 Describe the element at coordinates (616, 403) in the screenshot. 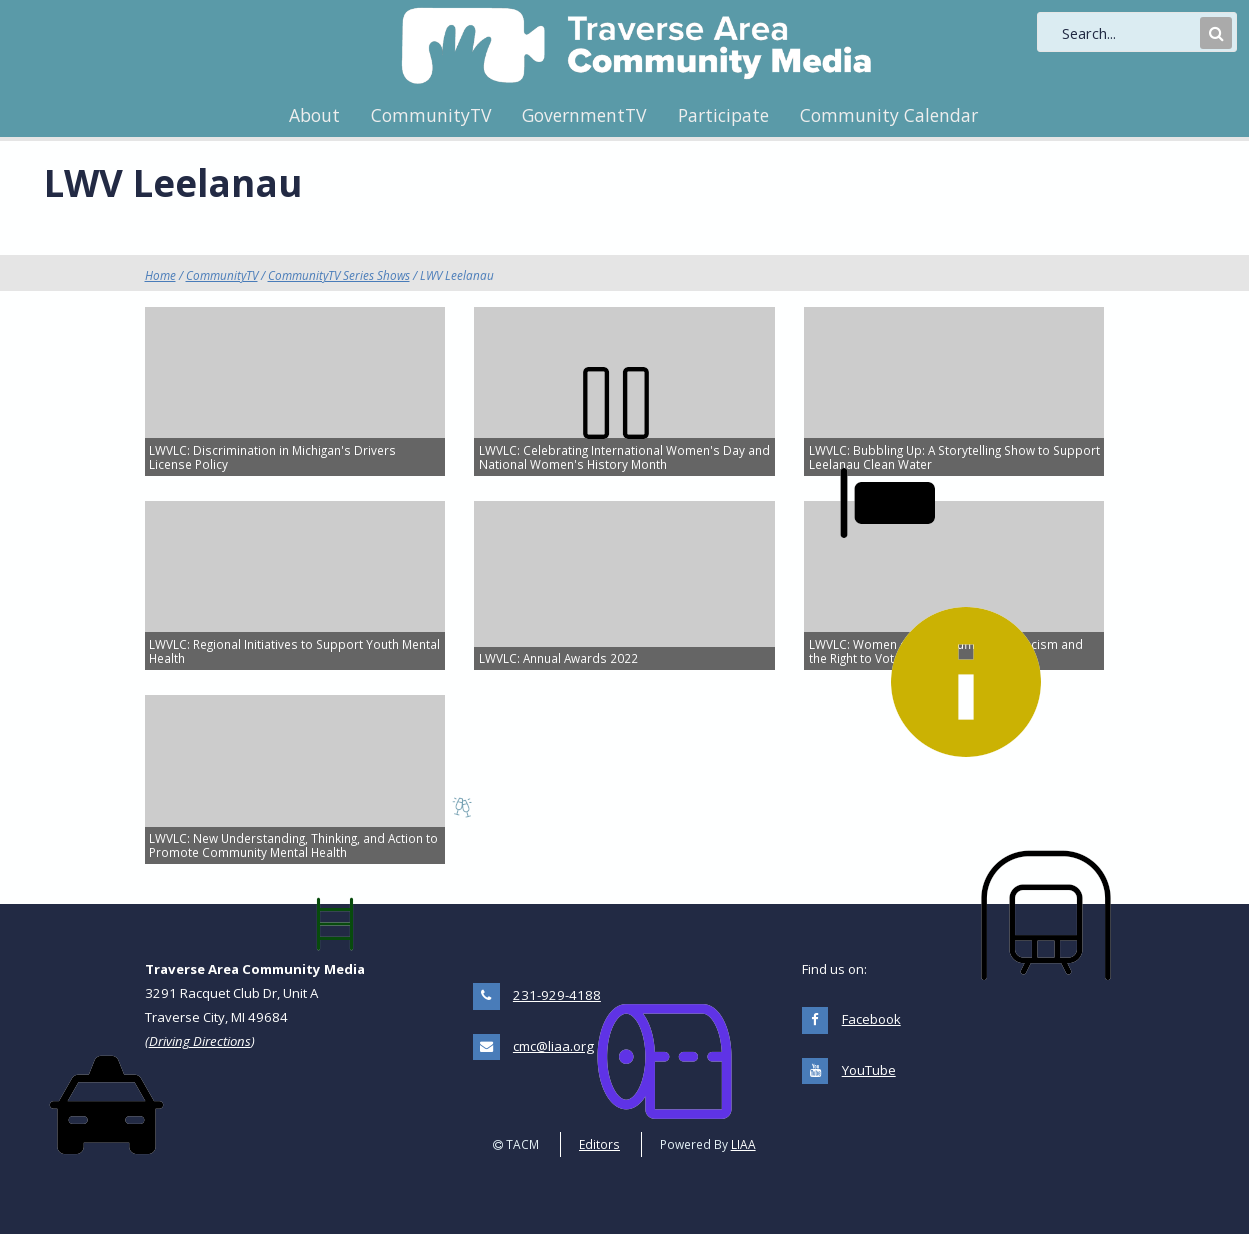

I see `pause media playback` at that location.